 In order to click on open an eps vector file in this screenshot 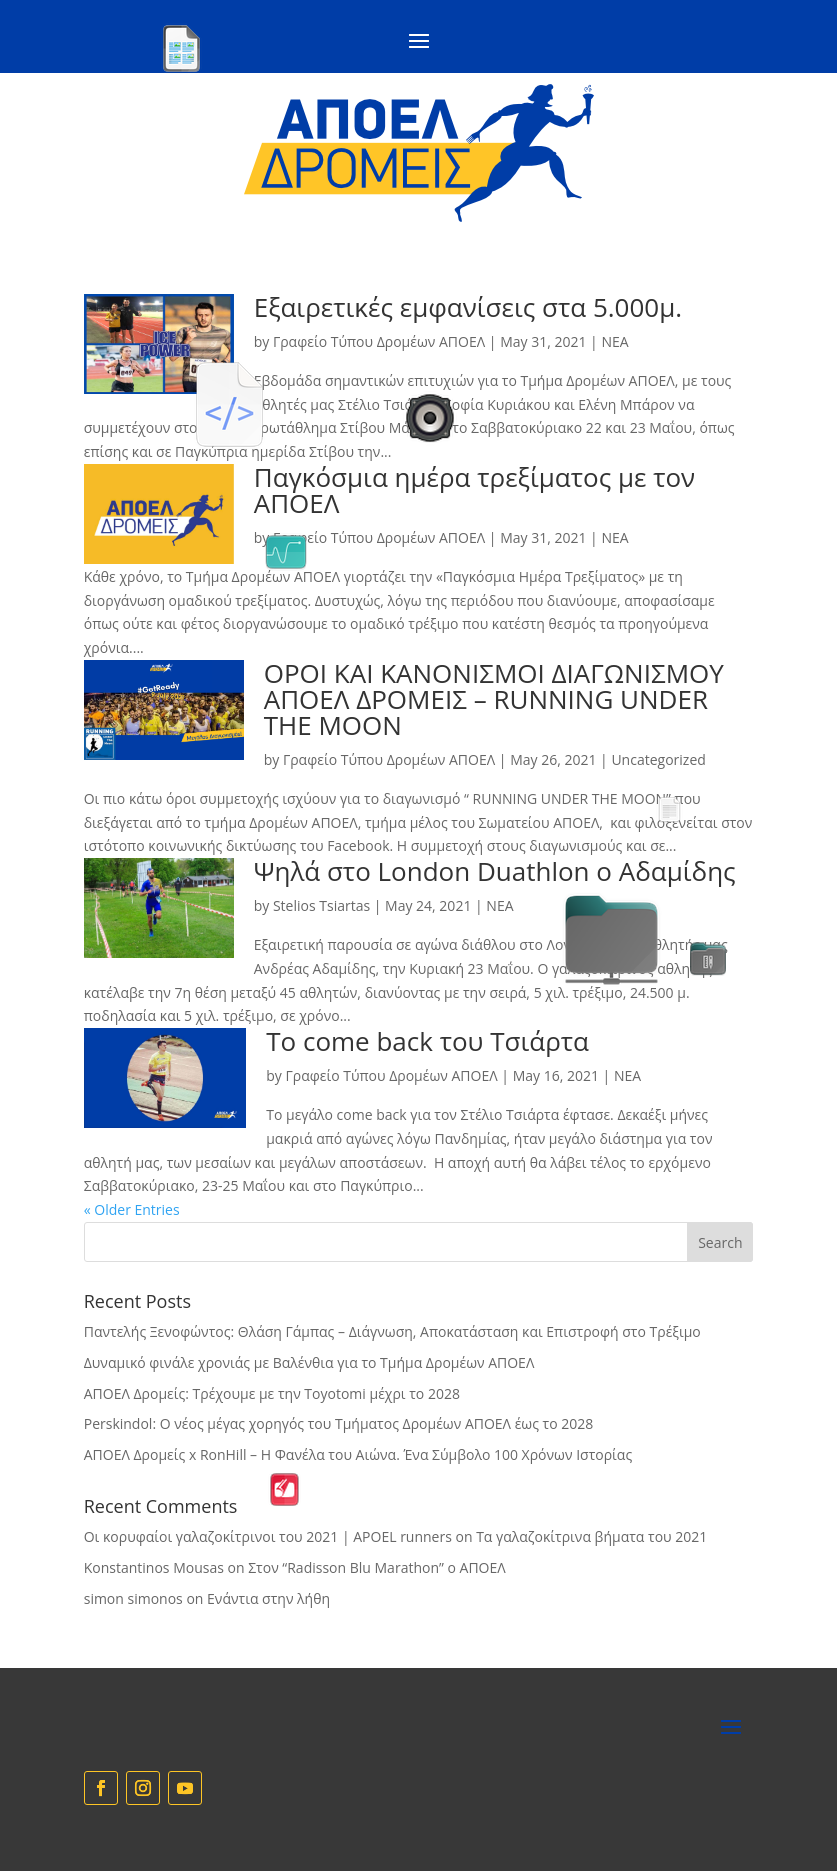, I will do `click(284, 1489)`.